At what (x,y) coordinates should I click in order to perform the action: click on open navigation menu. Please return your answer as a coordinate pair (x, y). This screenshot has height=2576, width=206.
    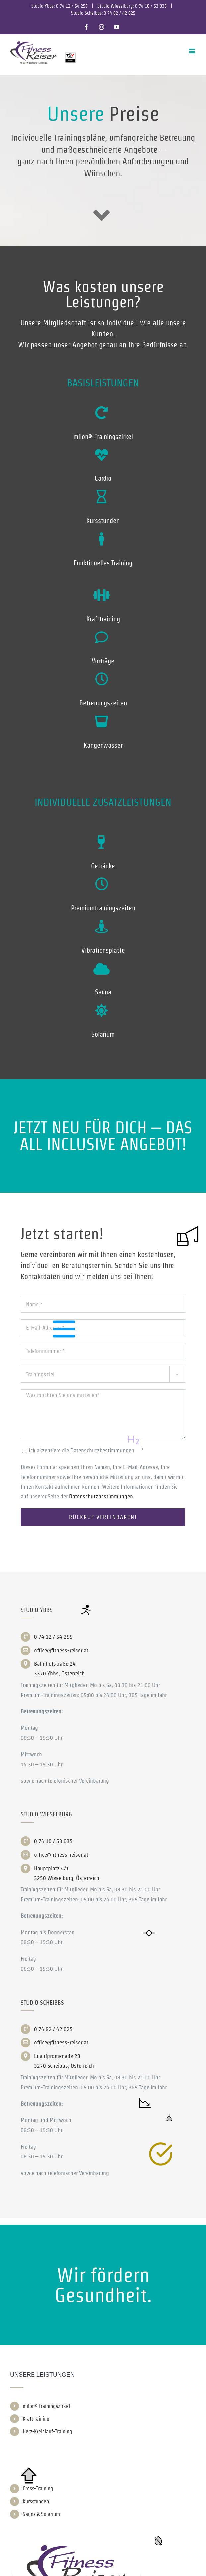
    Looking at the image, I should click on (64, 1329).